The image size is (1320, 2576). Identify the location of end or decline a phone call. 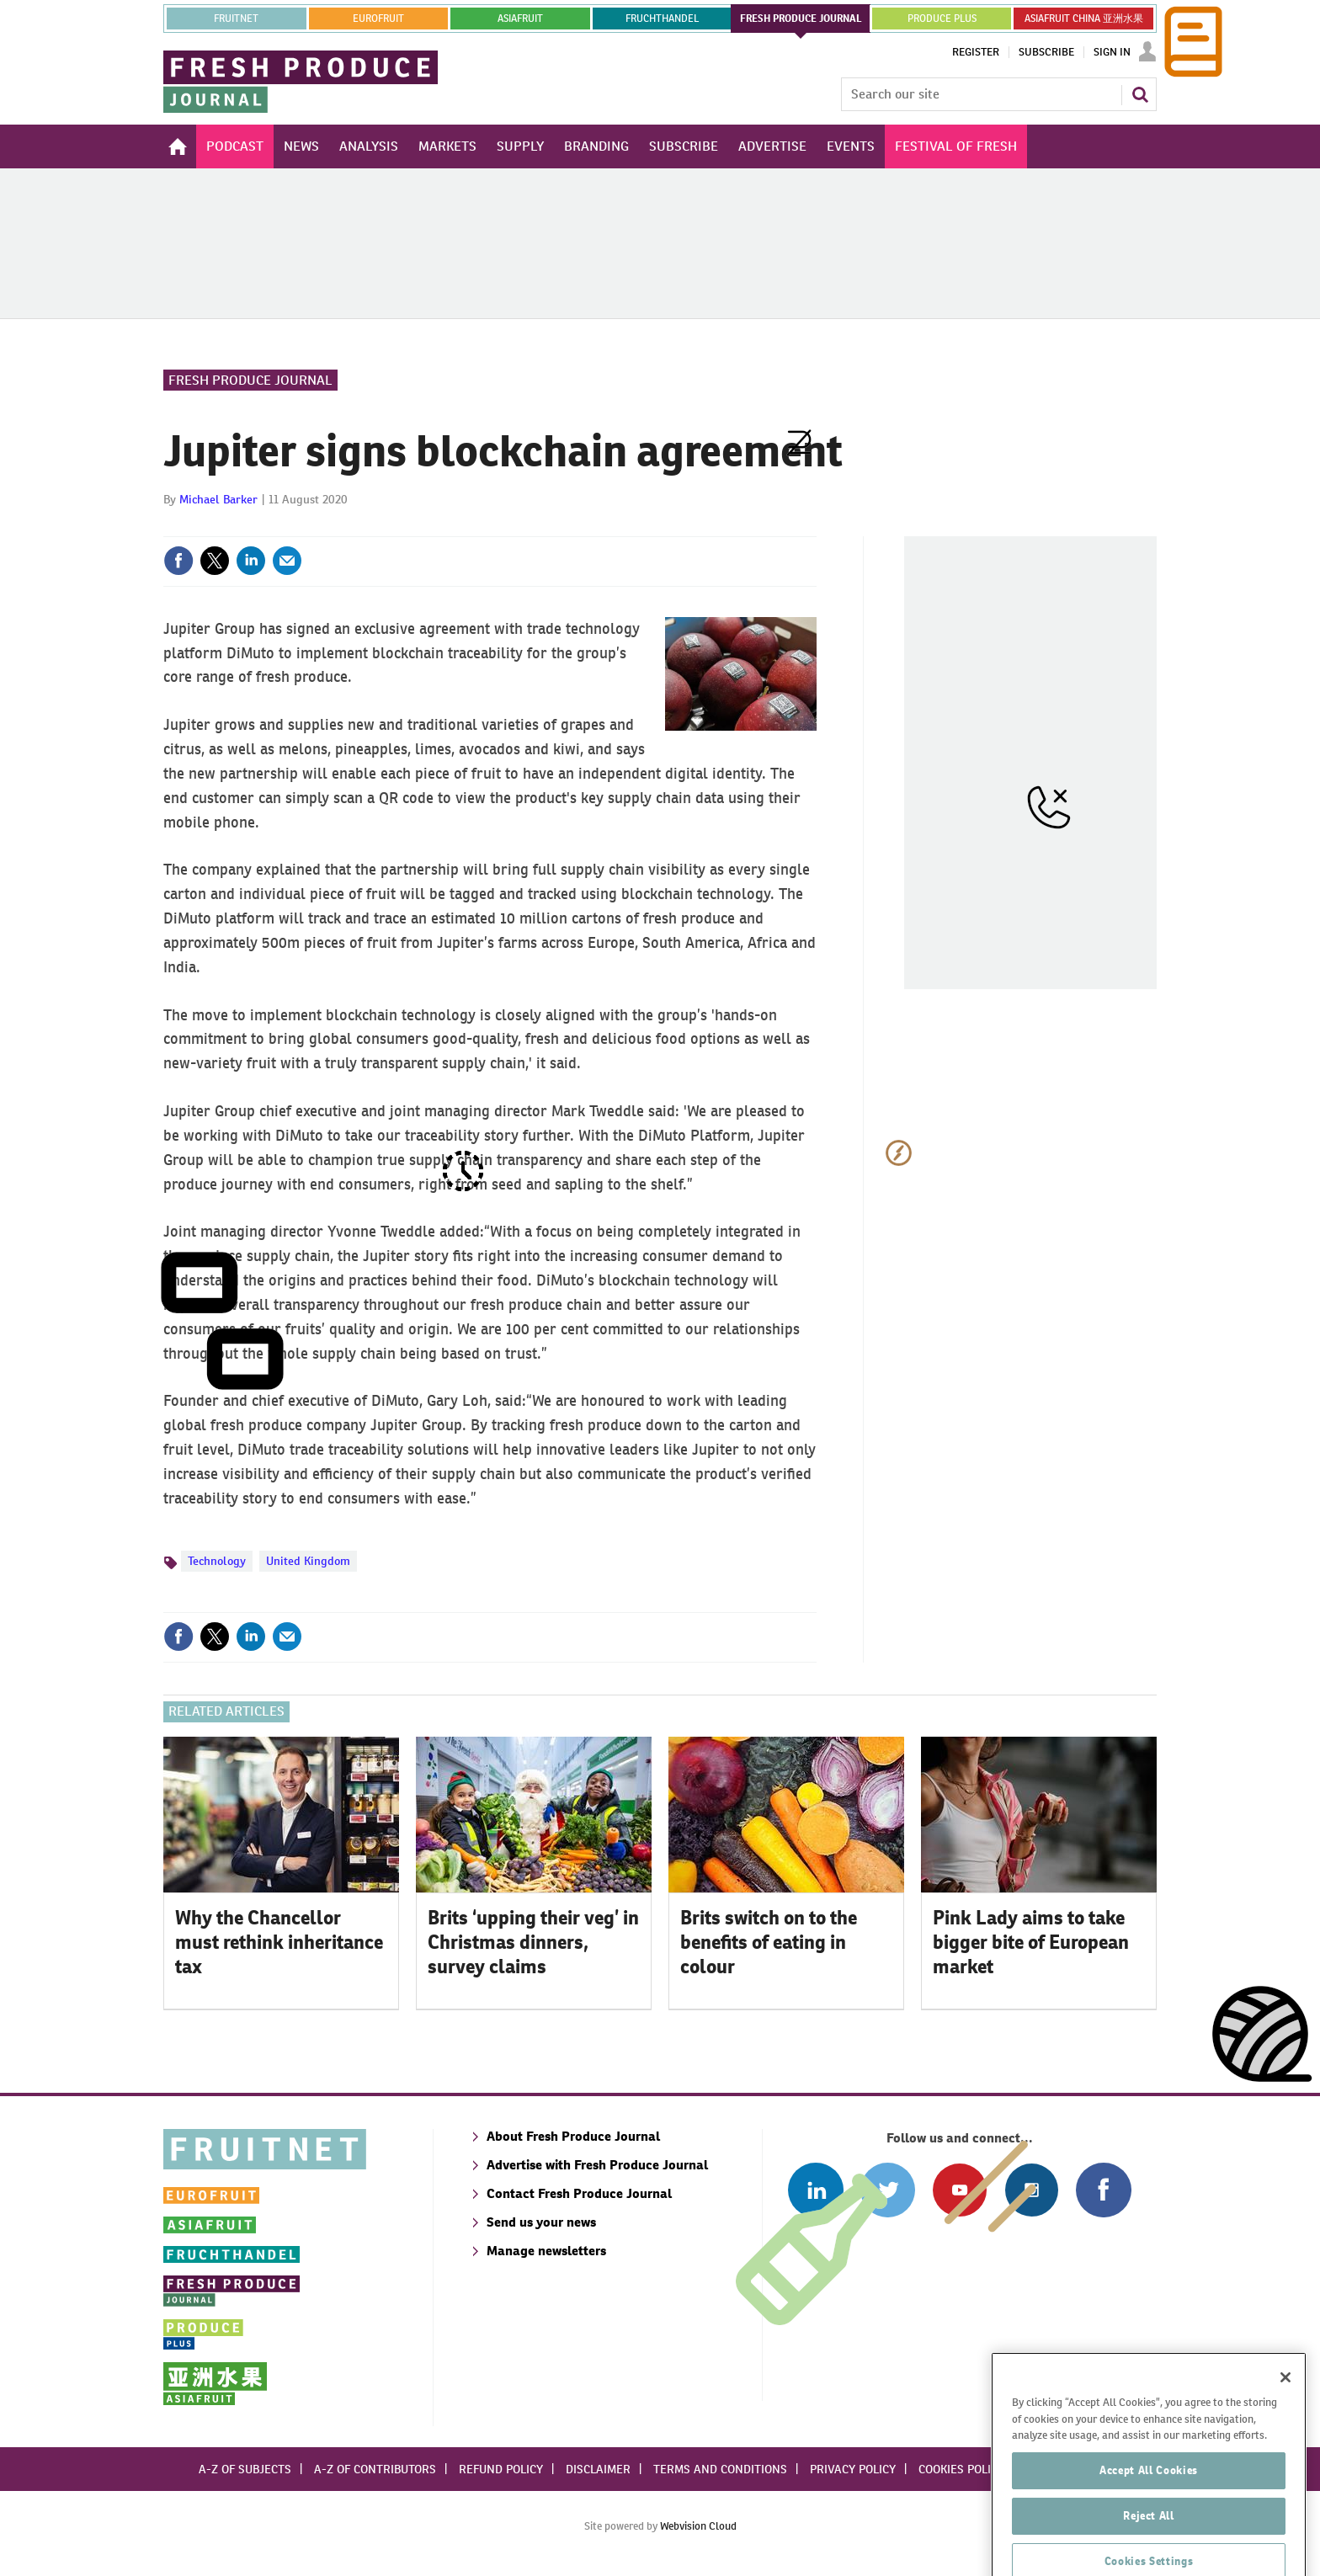
(1050, 806).